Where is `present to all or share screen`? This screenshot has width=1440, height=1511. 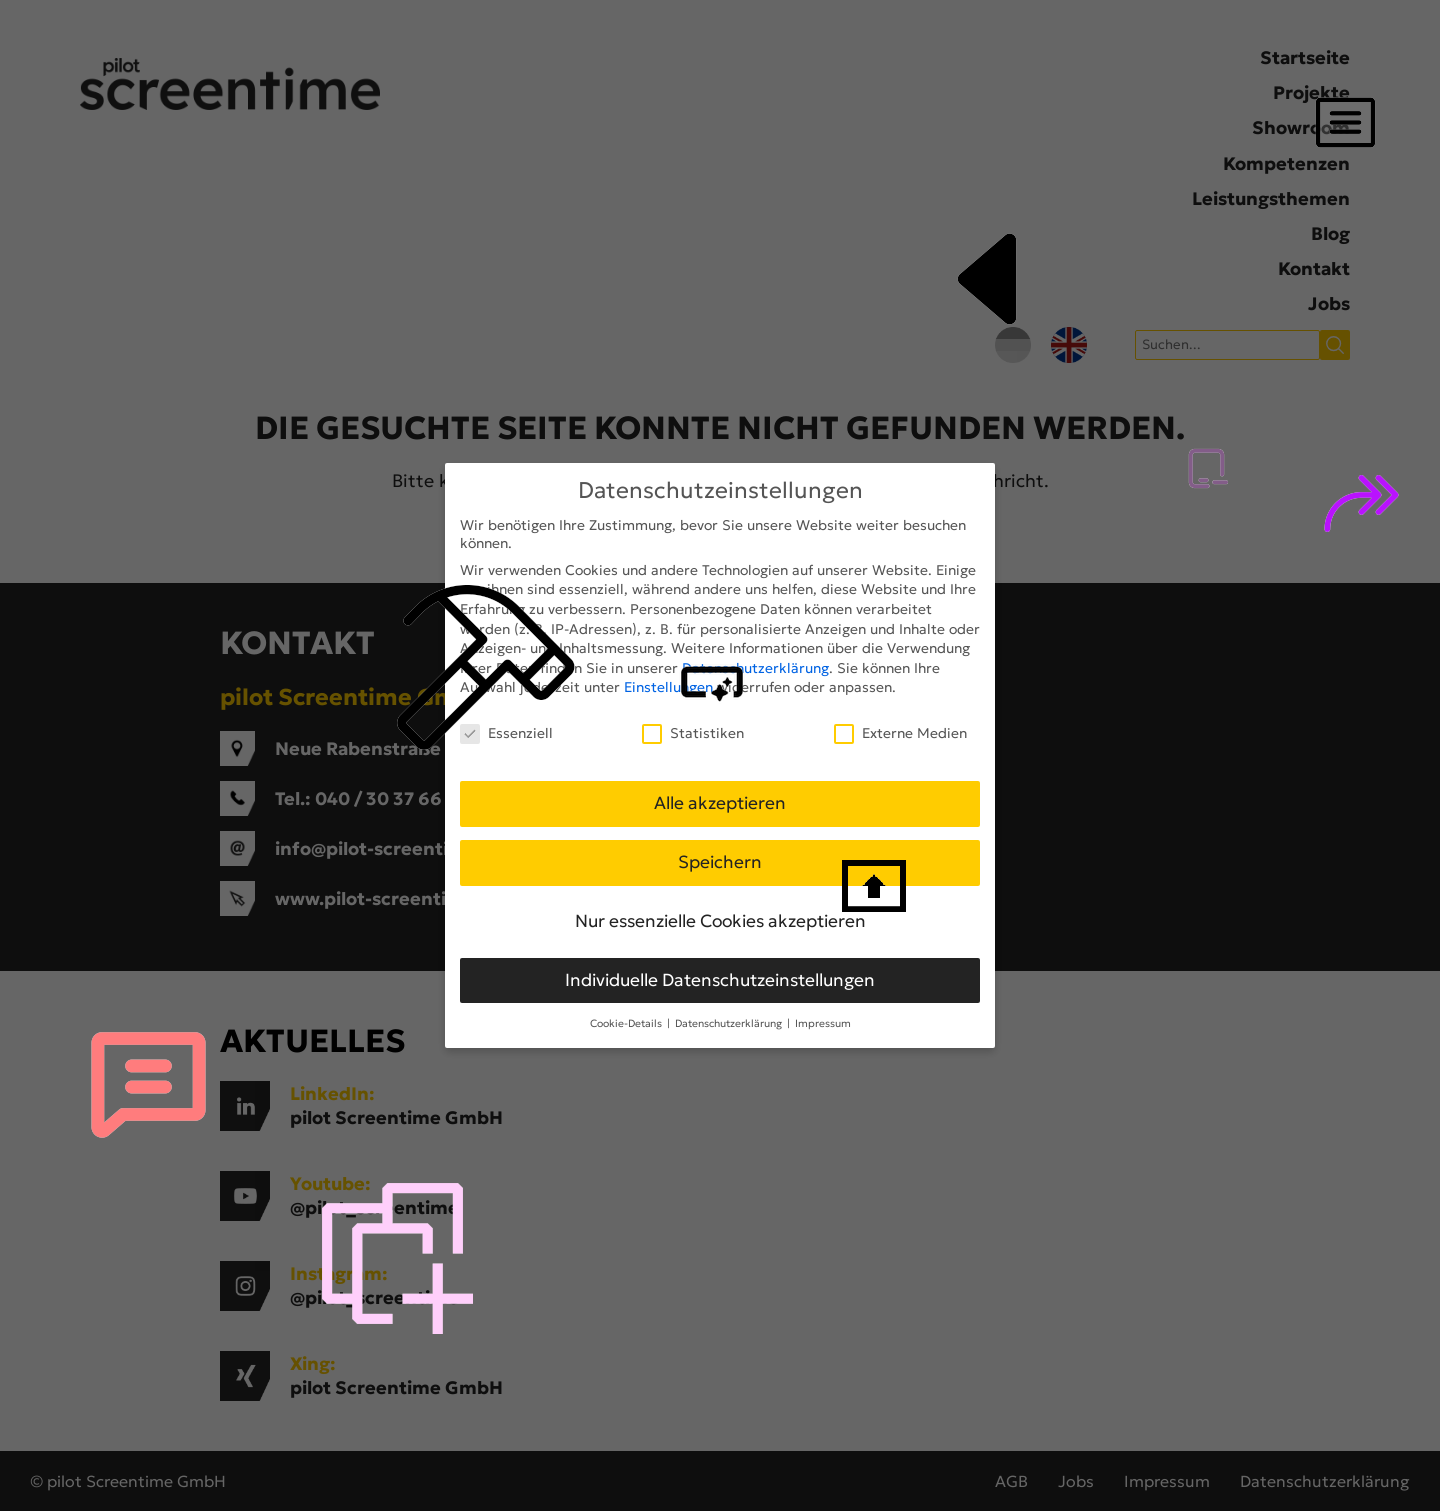 present to all or share screen is located at coordinates (874, 886).